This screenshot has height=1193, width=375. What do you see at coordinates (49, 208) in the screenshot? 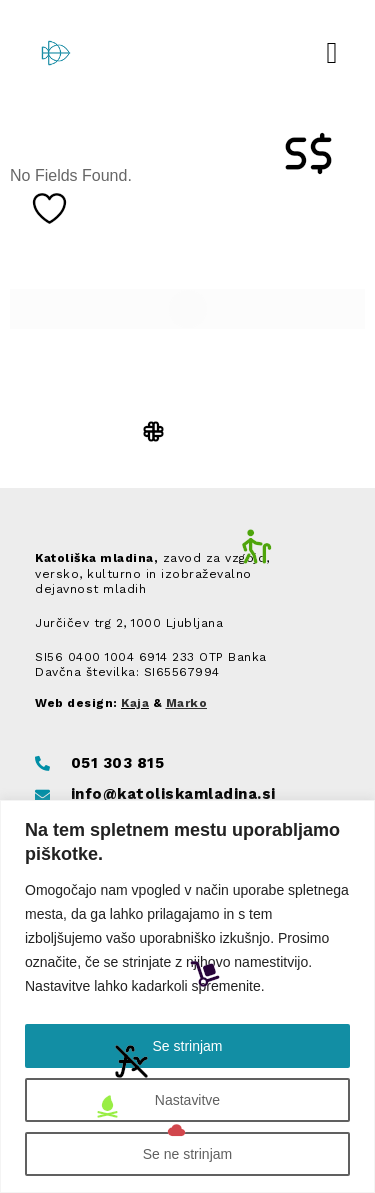
I see `add item to favorites` at bounding box center [49, 208].